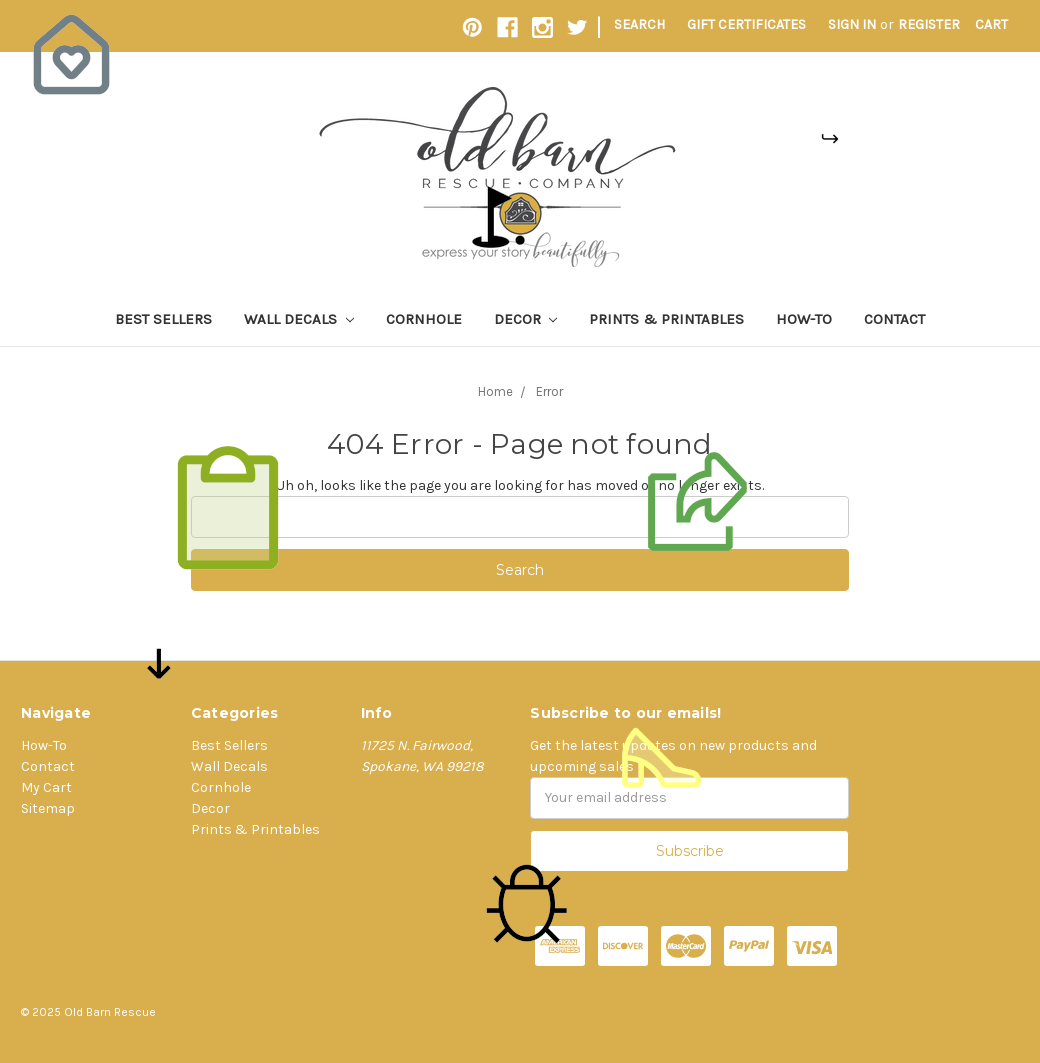 The height and width of the screenshot is (1063, 1040). What do you see at coordinates (159, 665) in the screenshot?
I see `scroll down or view more content` at bounding box center [159, 665].